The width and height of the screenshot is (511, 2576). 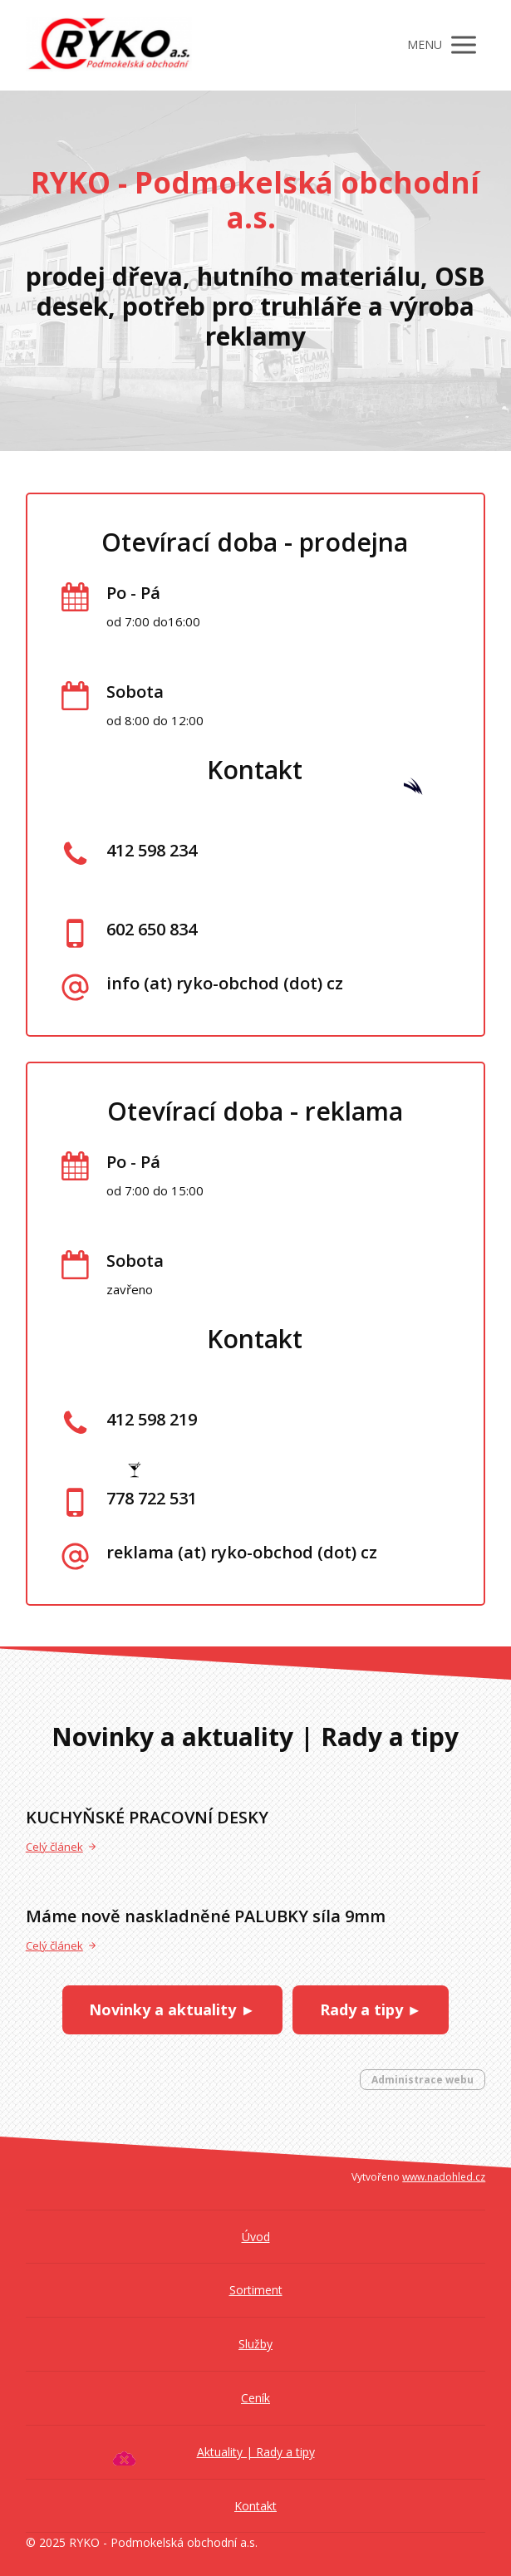 I want to click on indicates wind or air movement effect, so click(x=413, y=787).